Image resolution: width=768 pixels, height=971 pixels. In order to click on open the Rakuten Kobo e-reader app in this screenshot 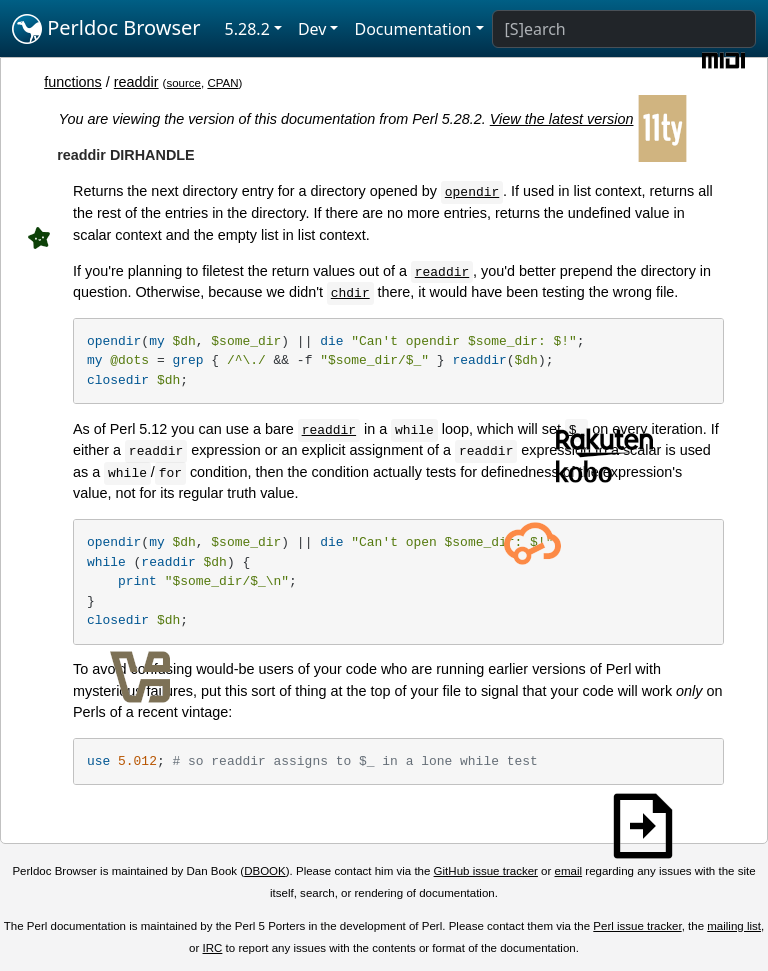, I will do `click(604, 455)`.